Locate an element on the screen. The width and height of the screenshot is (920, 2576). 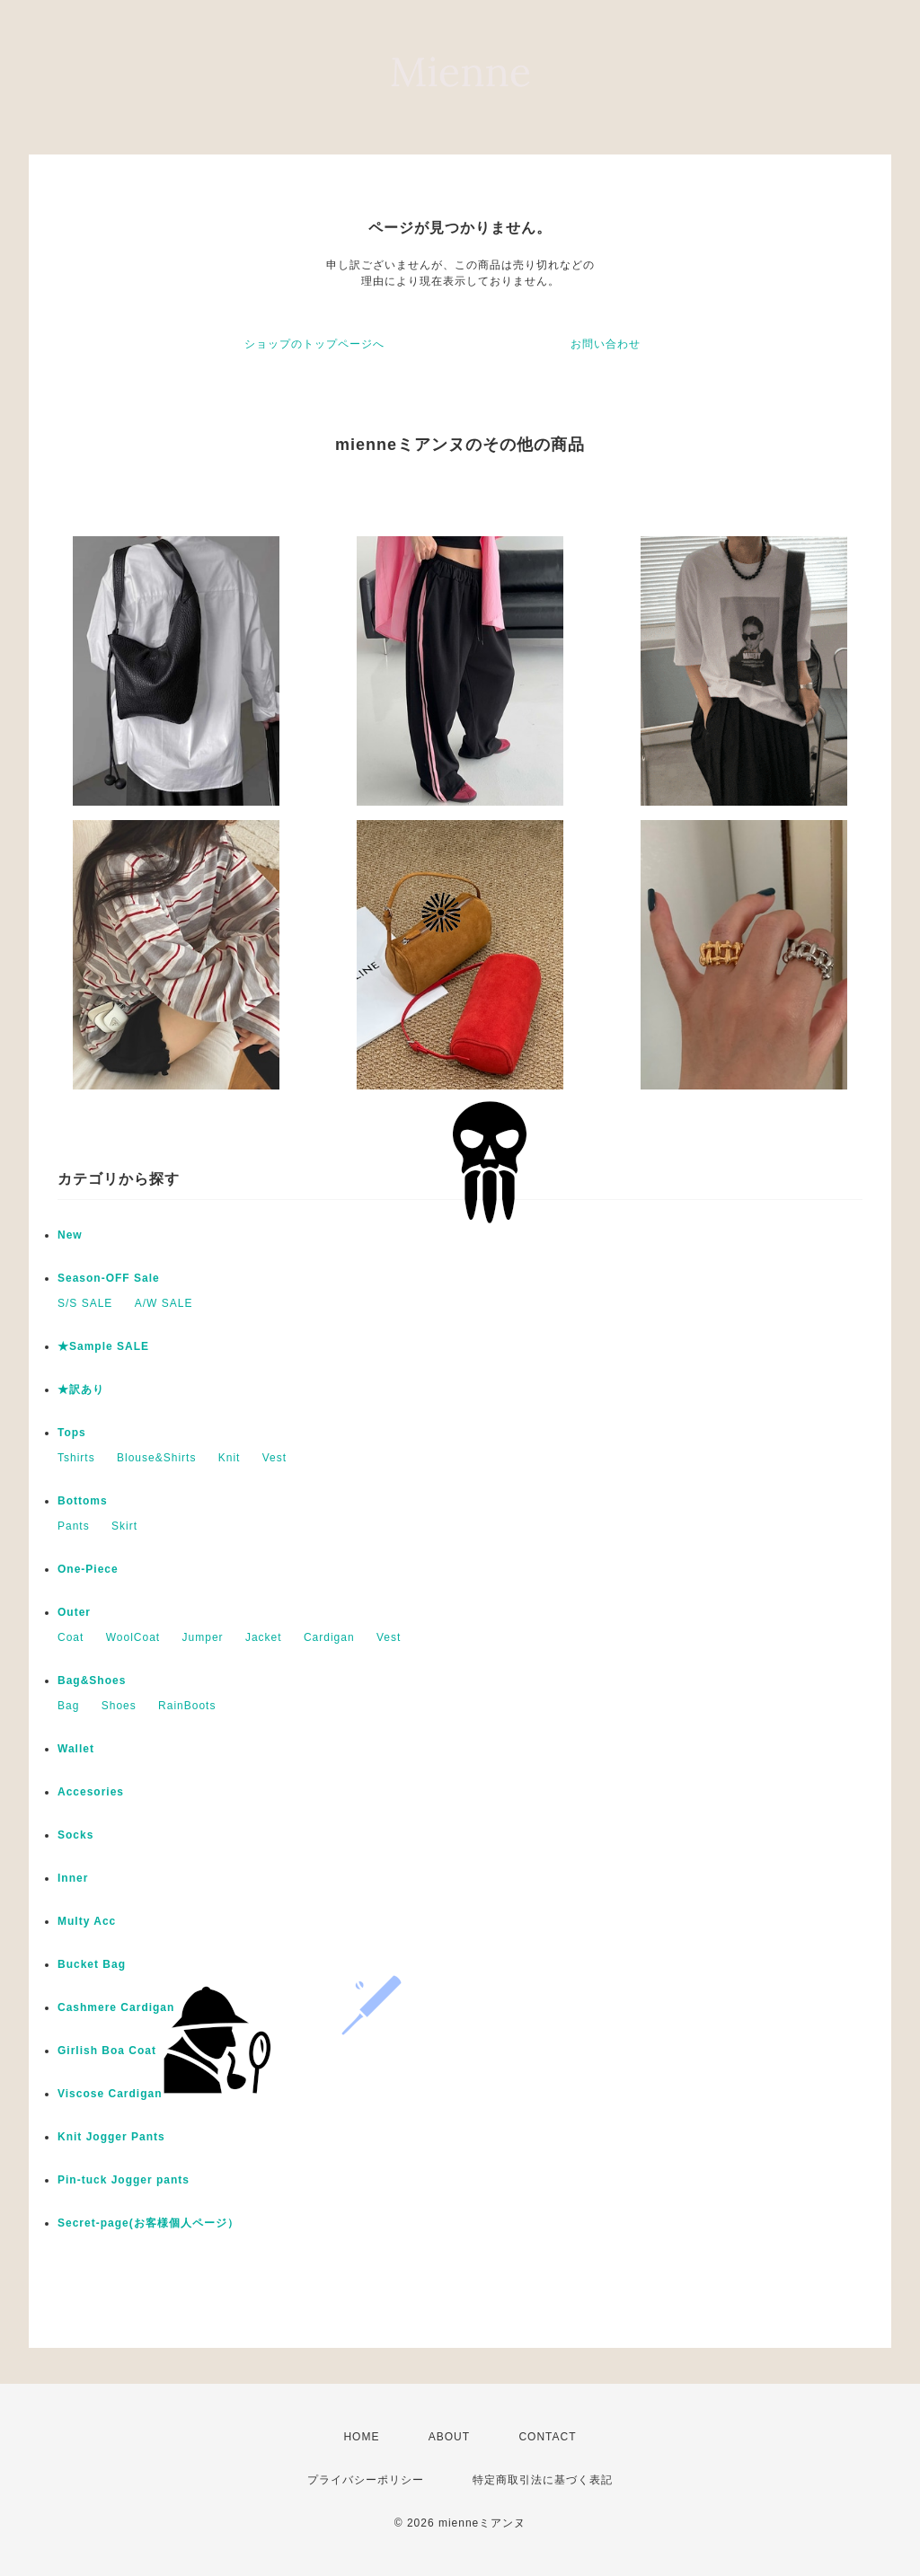
search or investigate content is located at coordinates (217, 2039).